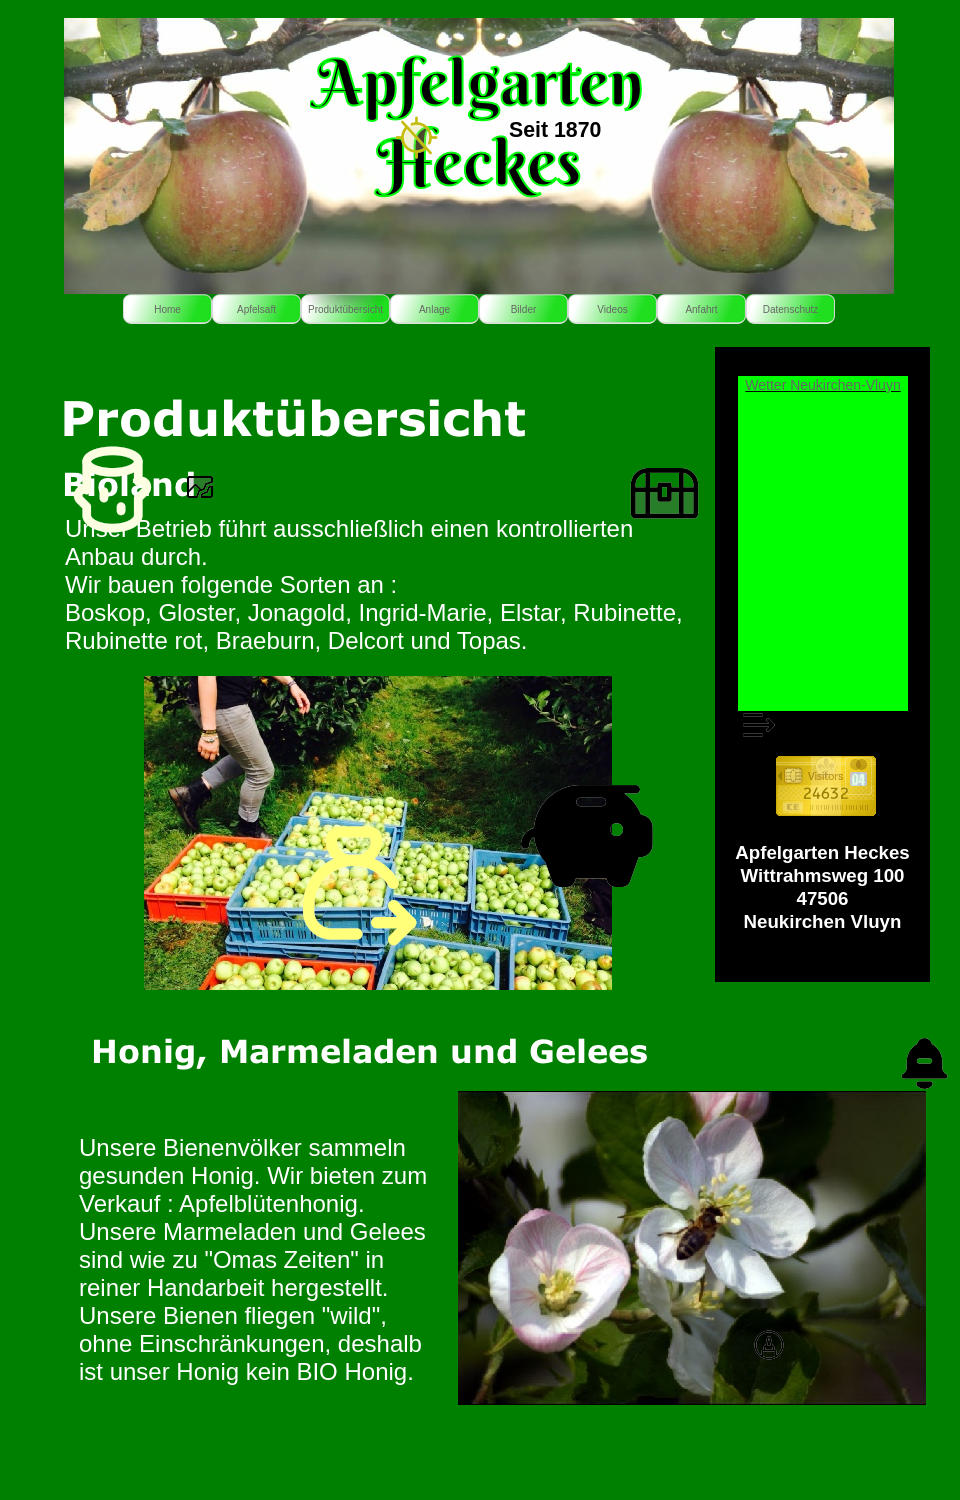  I want to click on remove a notification or alert, so click(924, 1063).